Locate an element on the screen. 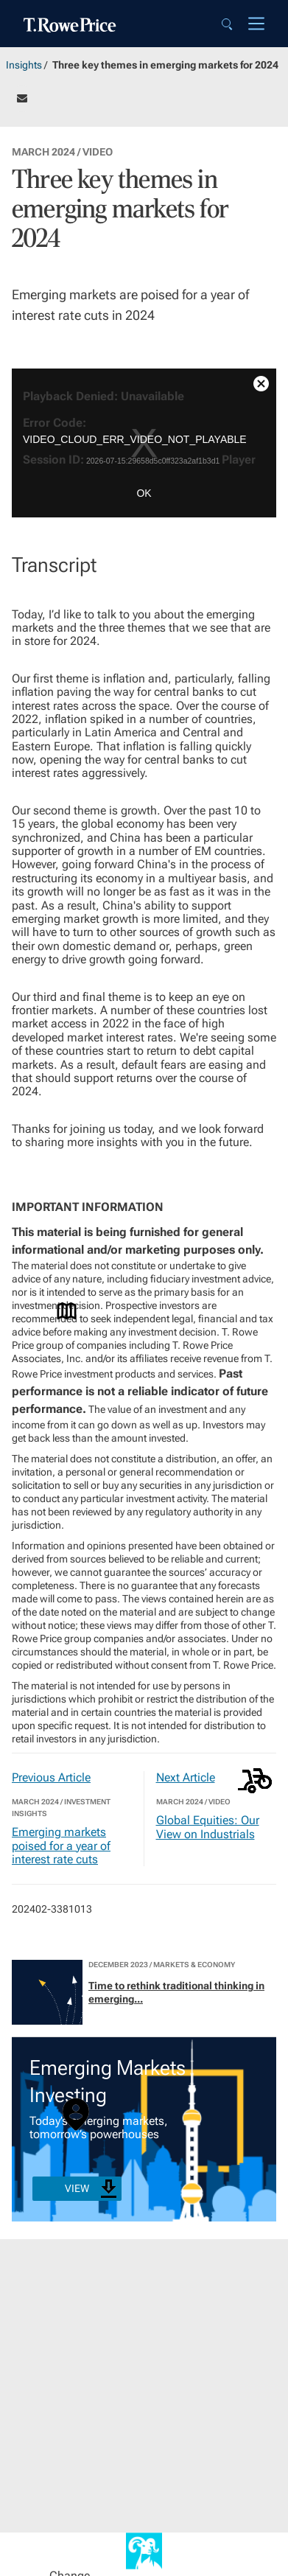  download a file or content is located at coordinates (108, 2189).